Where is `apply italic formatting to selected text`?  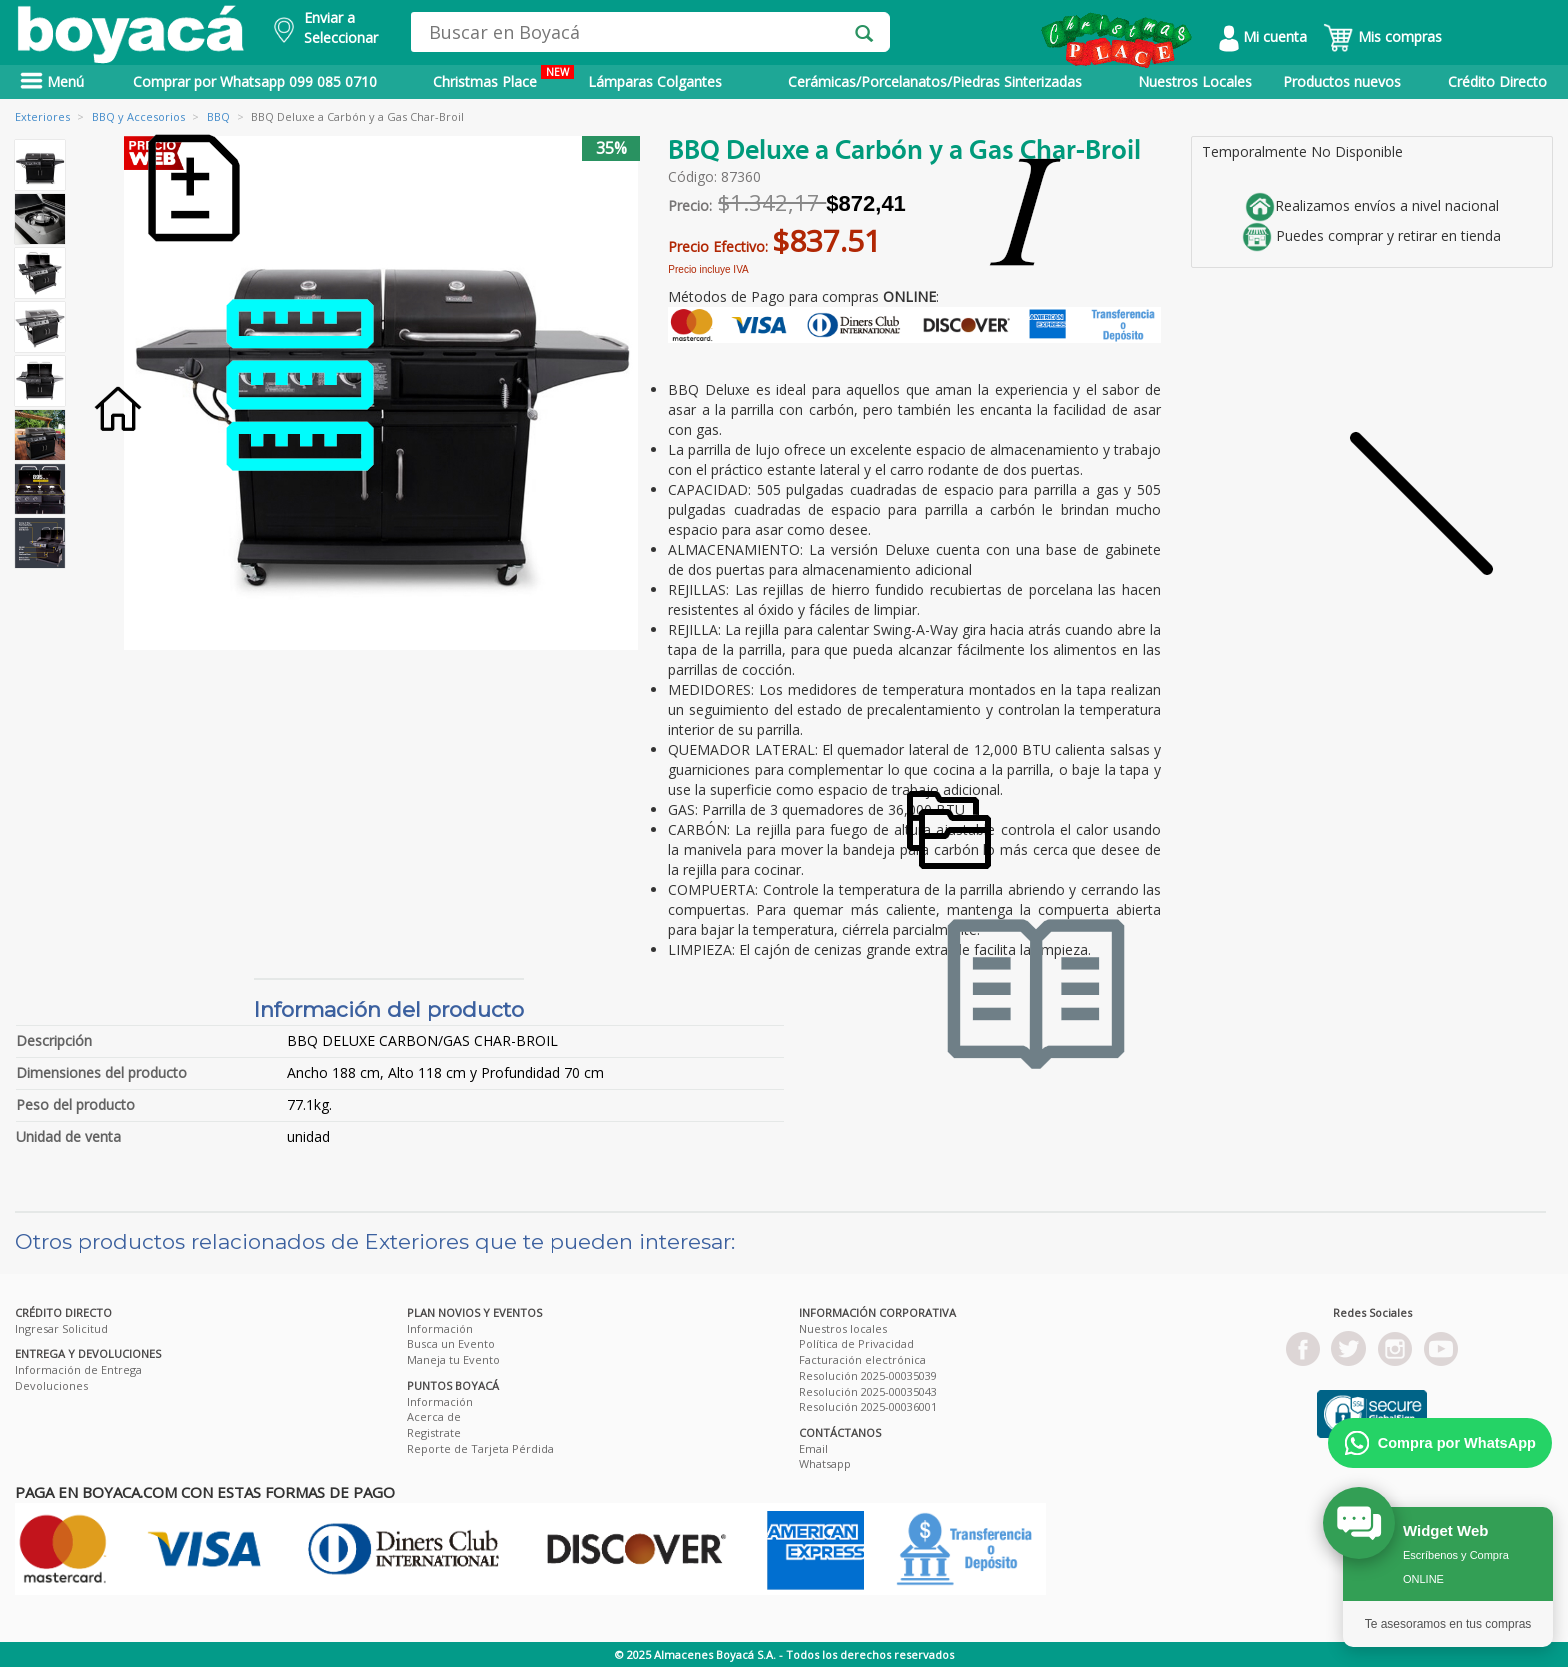
apply italic formatting to selected text is located at coordinates (1025, 212).